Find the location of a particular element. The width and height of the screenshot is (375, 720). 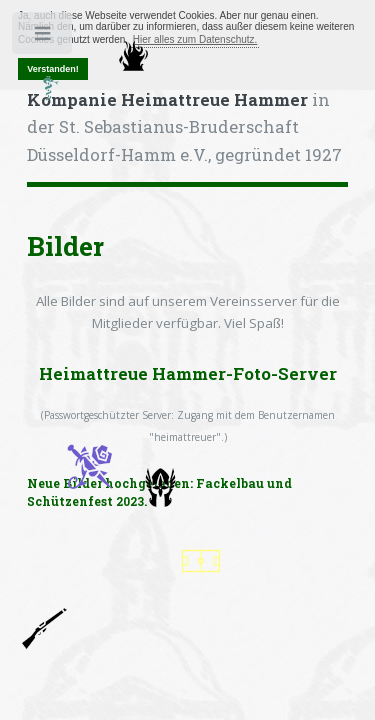

select rifle weapon in game inventory is located at coordinates (44, 628).